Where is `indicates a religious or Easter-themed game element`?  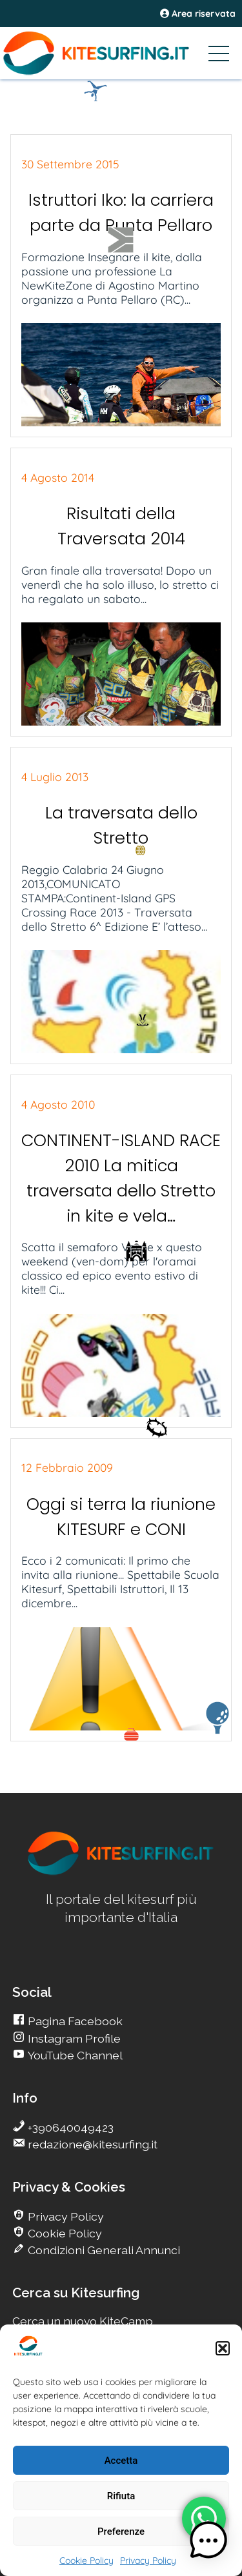
indicates a religious or Easter-themed game element is located at coordinates (156, 1427).